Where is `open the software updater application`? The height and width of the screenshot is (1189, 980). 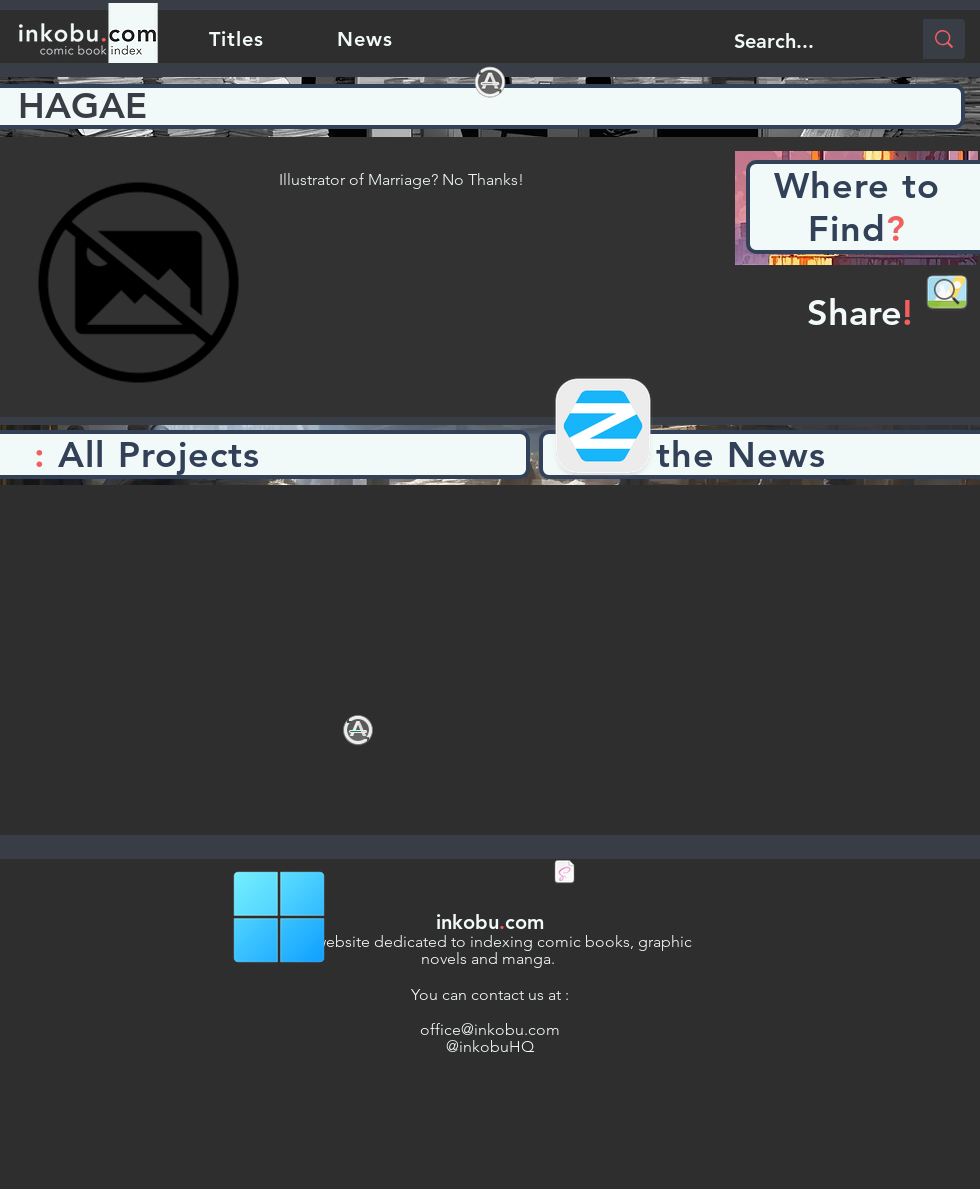
open the software updater application is located at coordinates (490, 82).